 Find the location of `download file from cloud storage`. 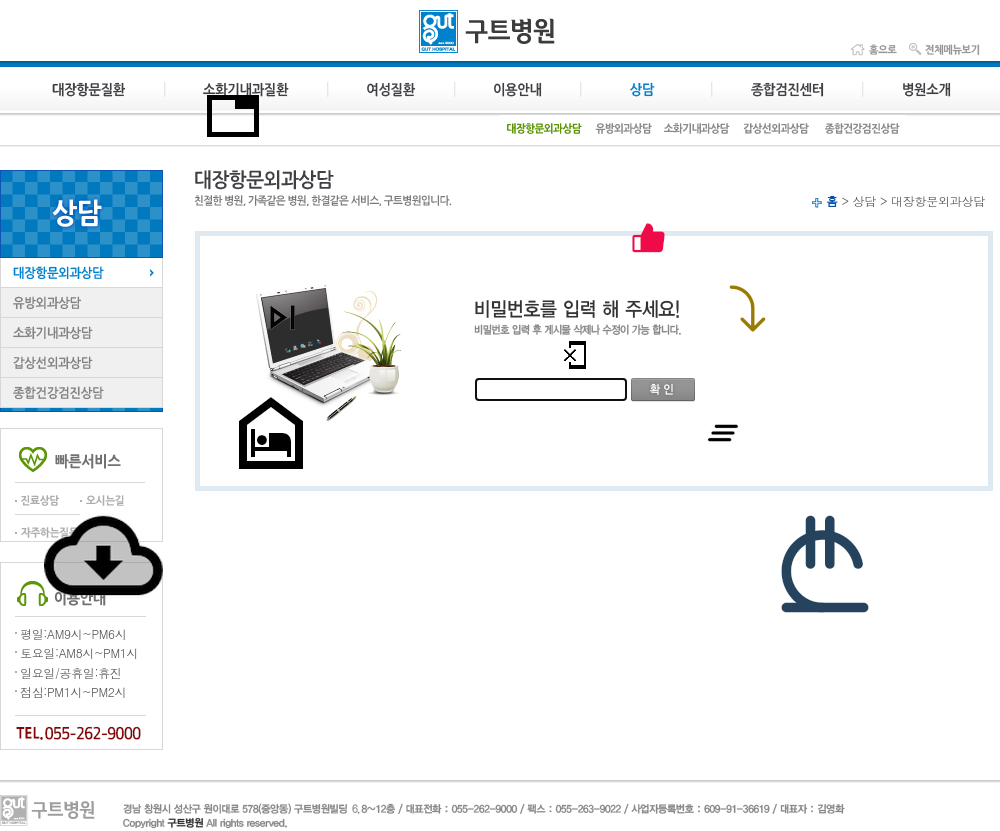

download file from cloud storage is located at coordinates (103, 555).